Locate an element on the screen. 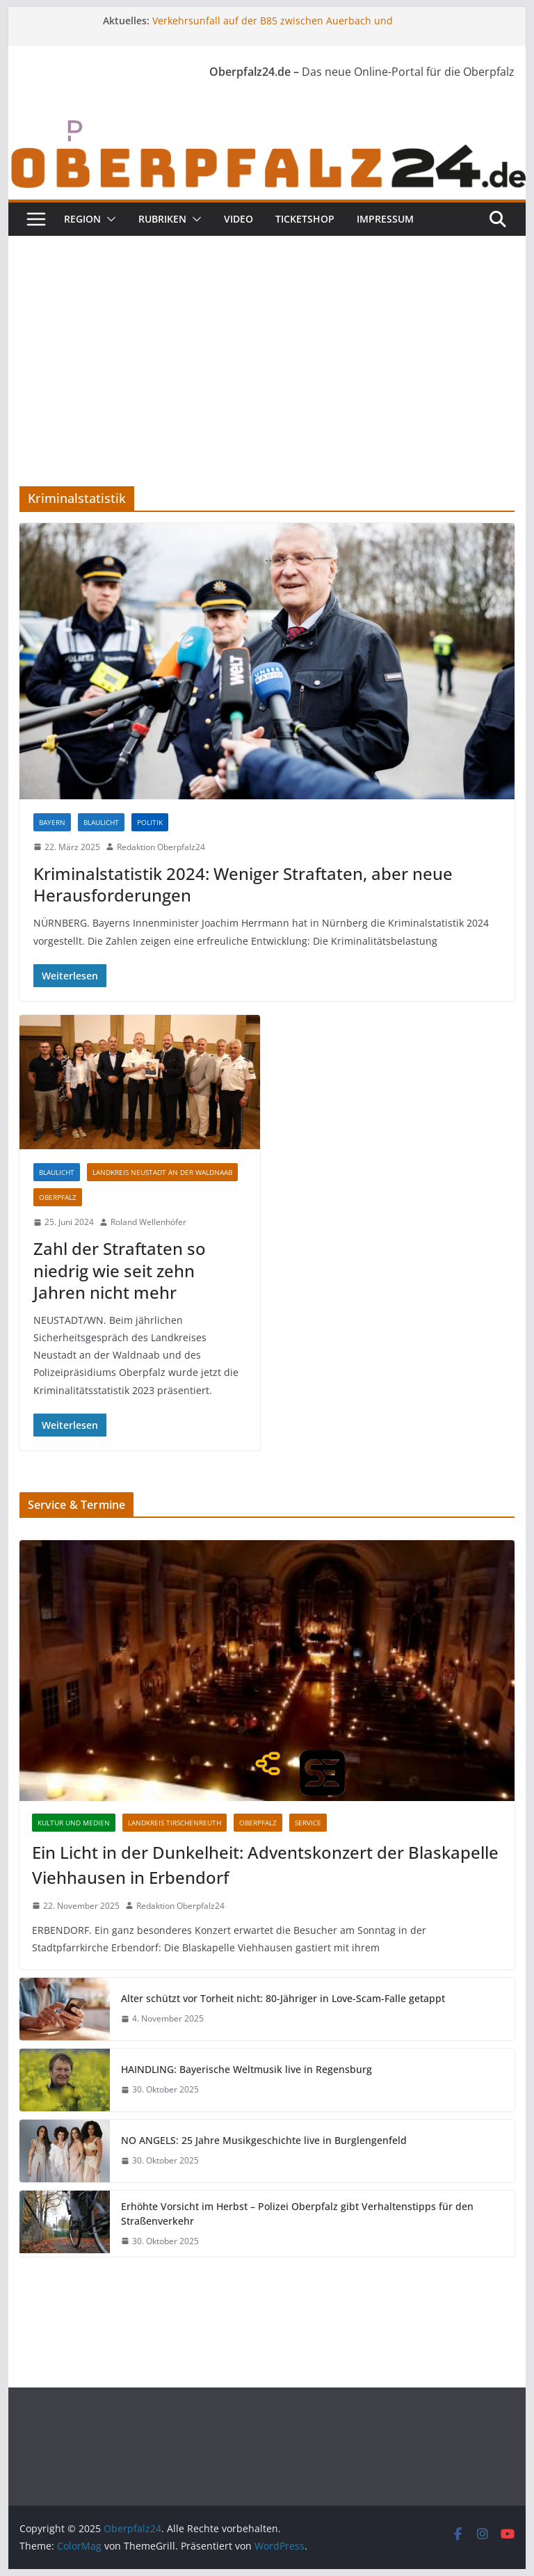  create or view a mind map is located at coordinates (268, 1763).